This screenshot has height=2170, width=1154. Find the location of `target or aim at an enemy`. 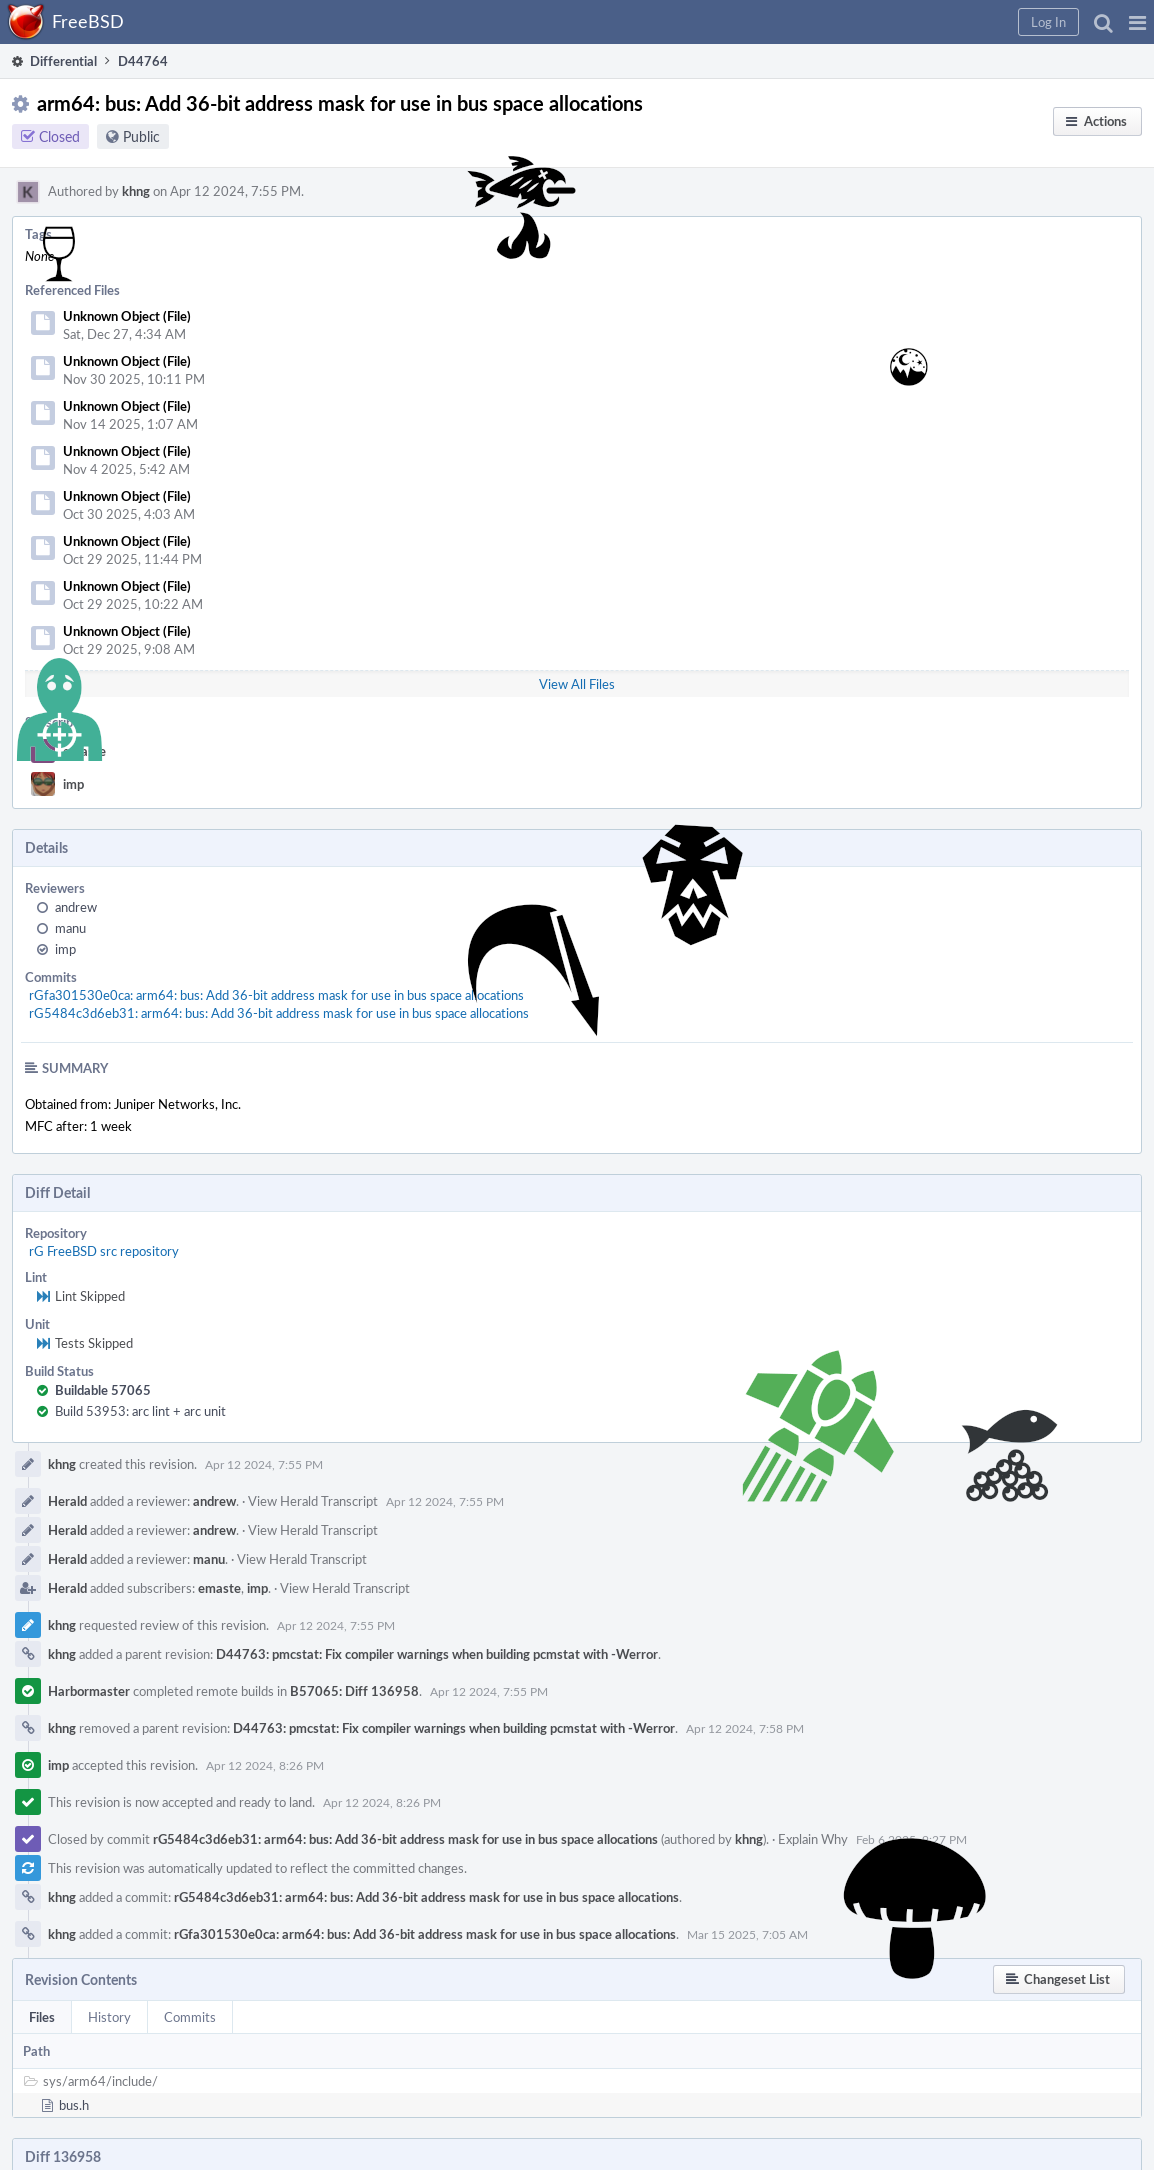

target or aim at an enemy is located at coordinates (59, 709).